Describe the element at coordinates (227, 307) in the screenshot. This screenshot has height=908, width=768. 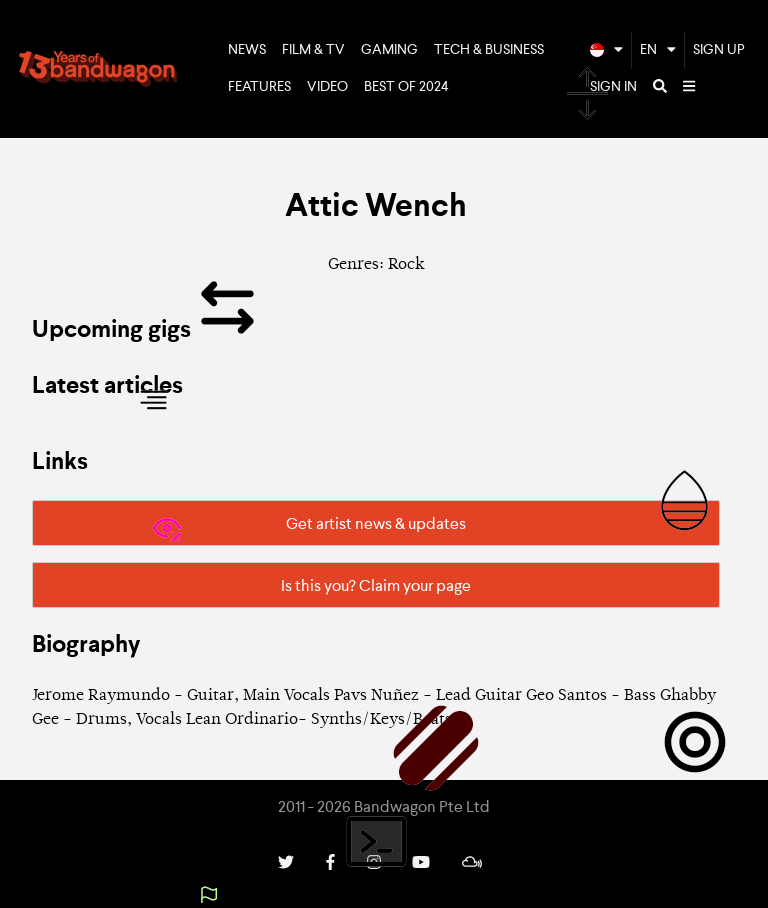
I see `swap or exchange items` at that location.